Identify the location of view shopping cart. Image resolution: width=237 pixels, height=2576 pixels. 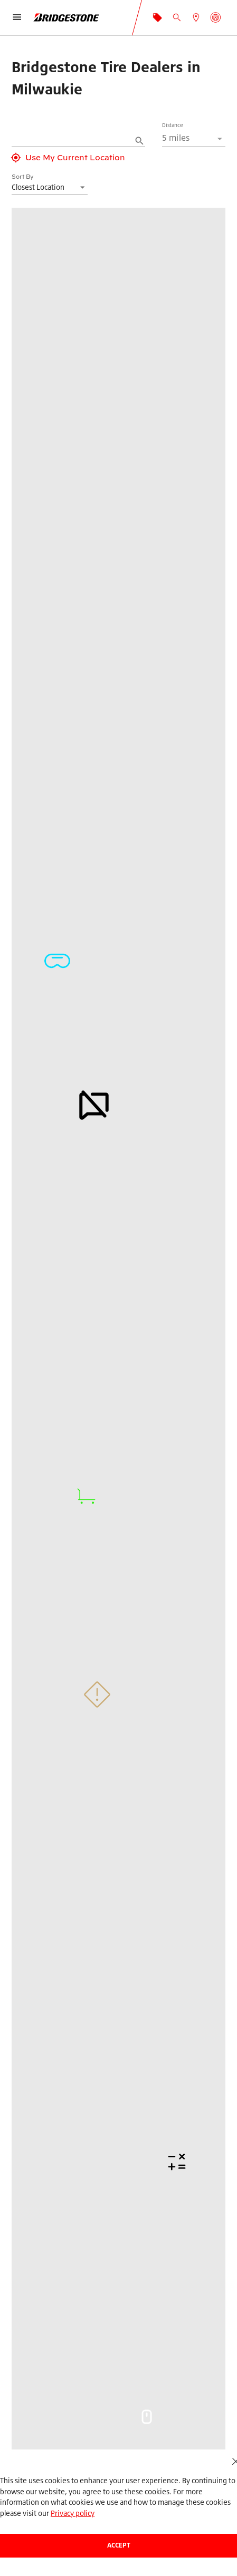
(86, 1495).